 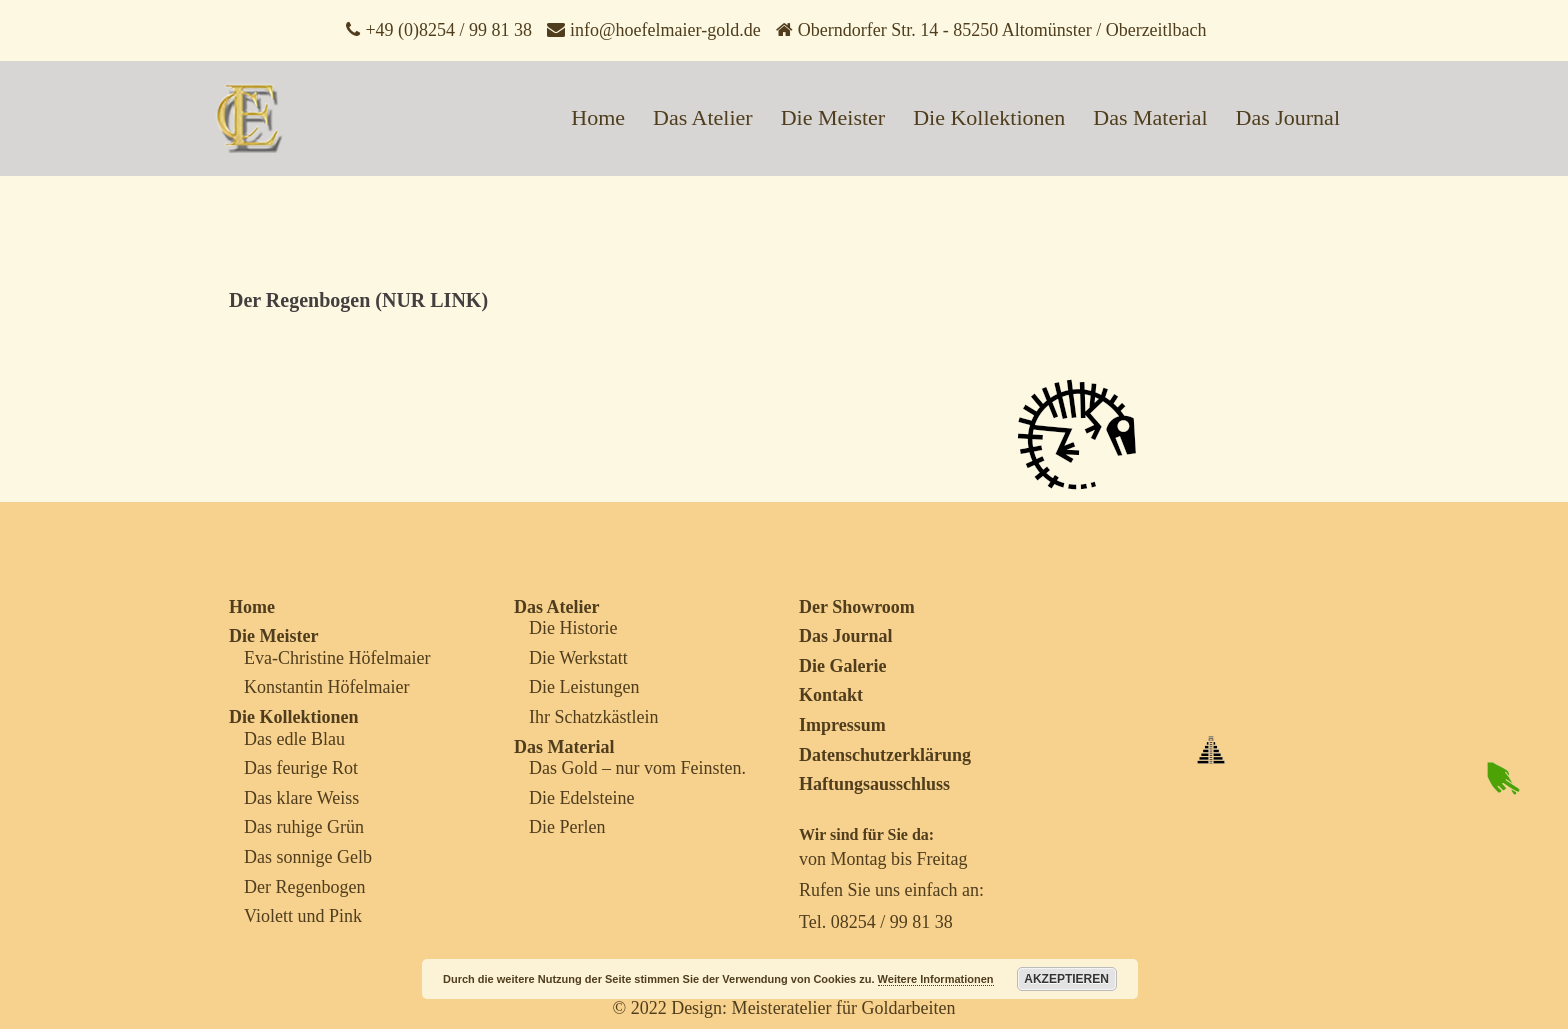 I want to click on indicates hoping for luck or a positive outcome, so click(x=1503, y=778).